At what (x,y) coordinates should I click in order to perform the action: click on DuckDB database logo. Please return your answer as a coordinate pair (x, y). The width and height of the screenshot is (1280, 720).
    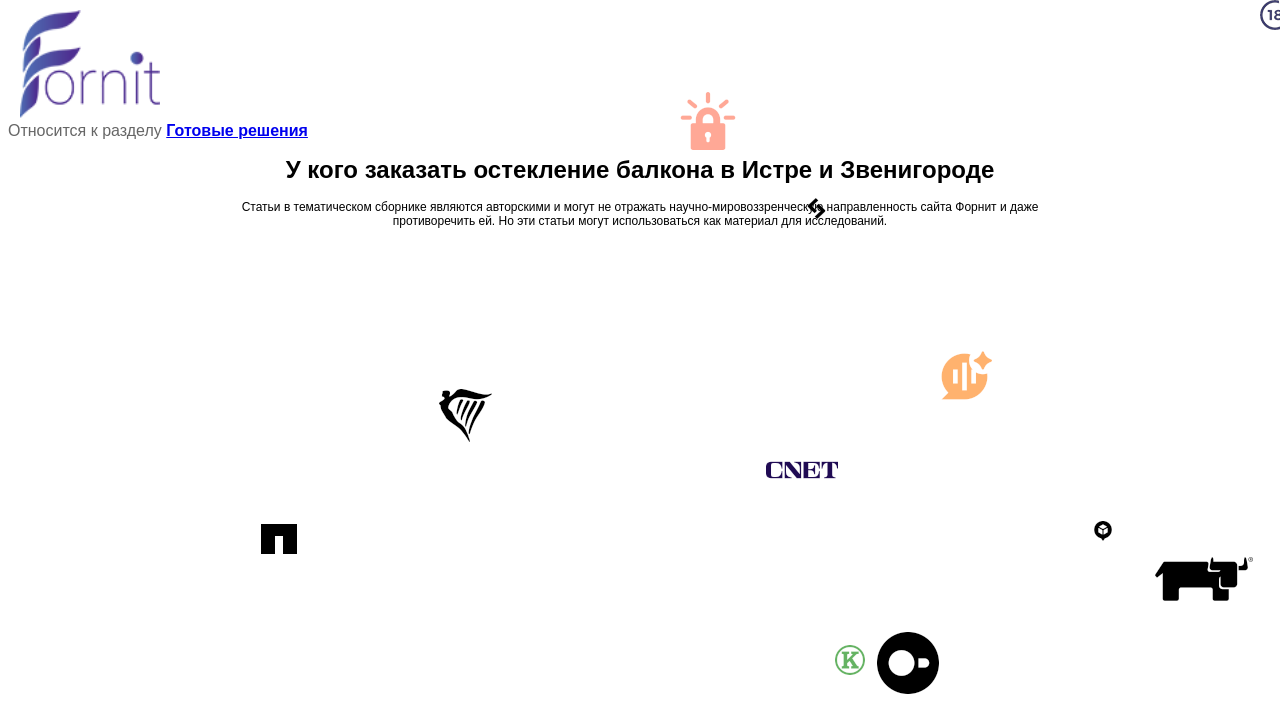
    Looking at the image, I should click on (908, 663).